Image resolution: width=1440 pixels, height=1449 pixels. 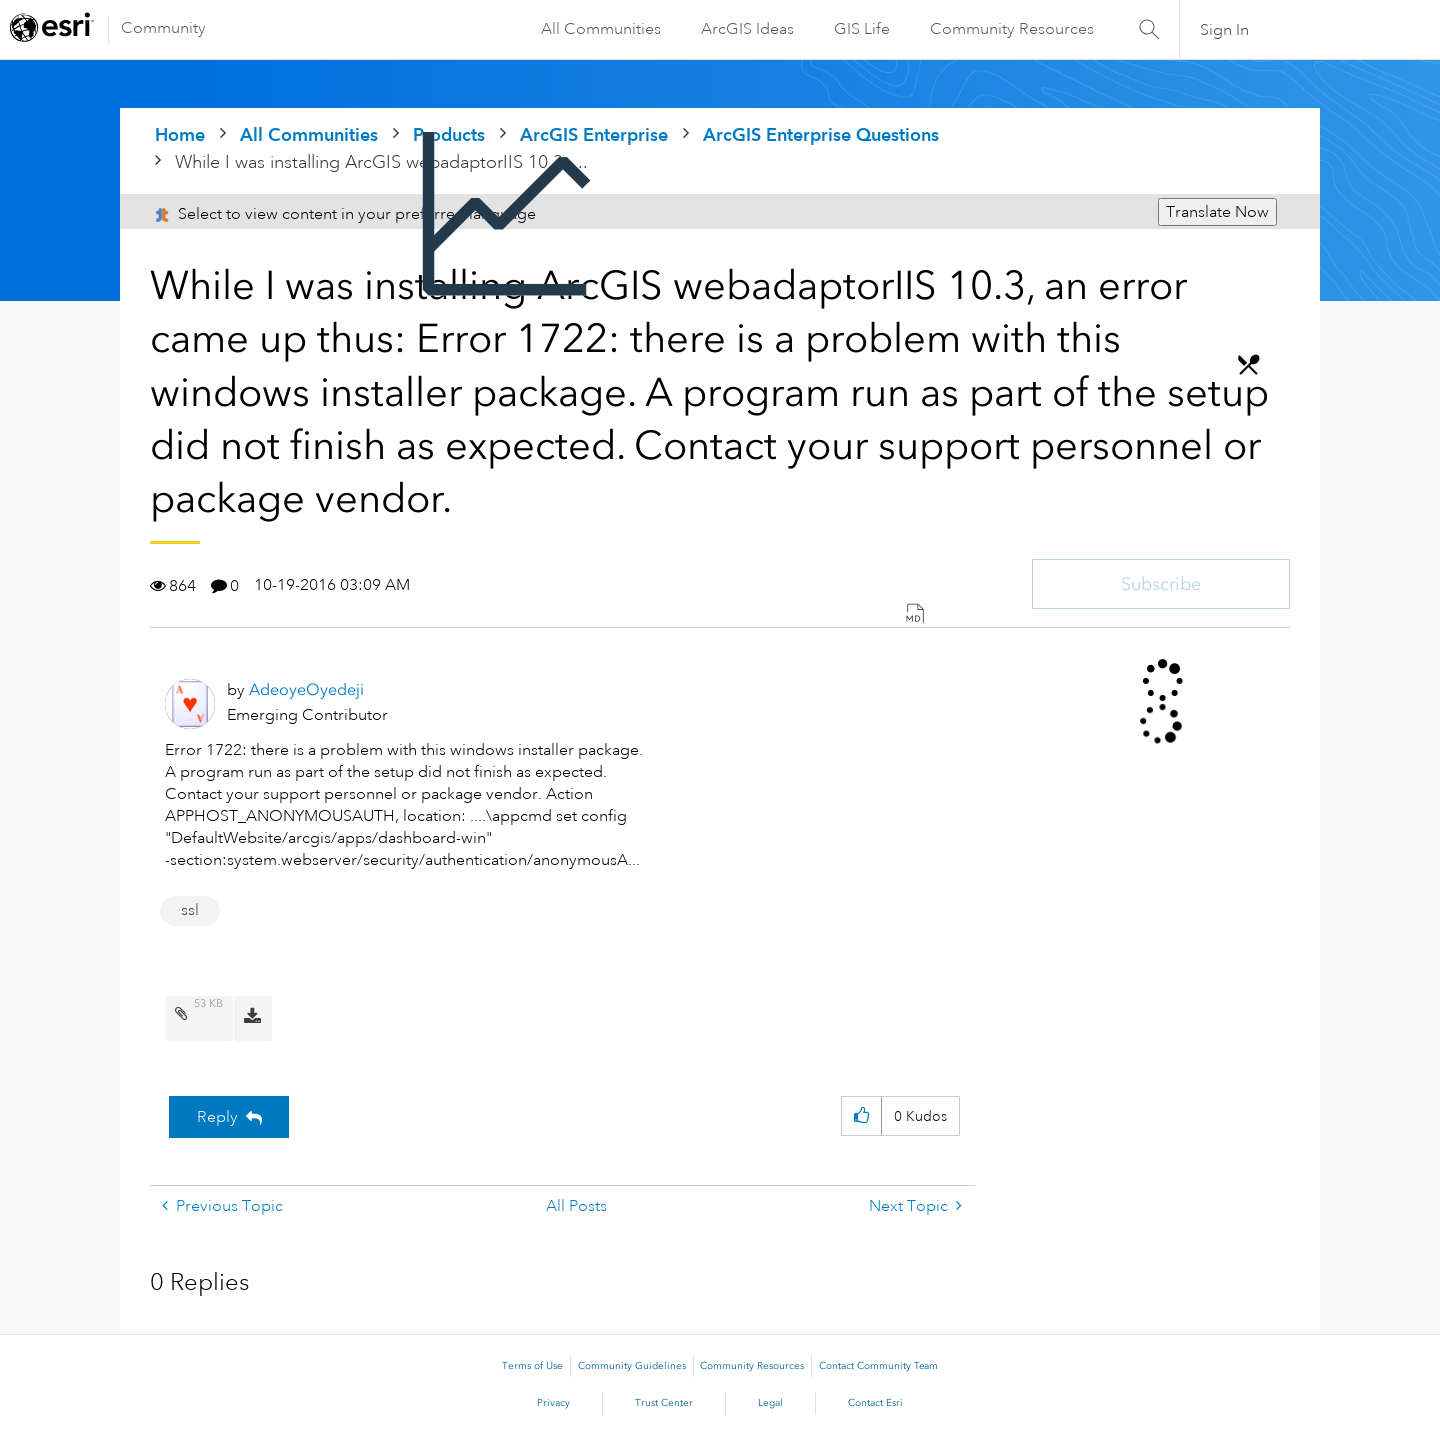 What do you see at coordinates (915, 613) in the screenshot?
I see `open a markdown file` at bounding box center [915, 613].